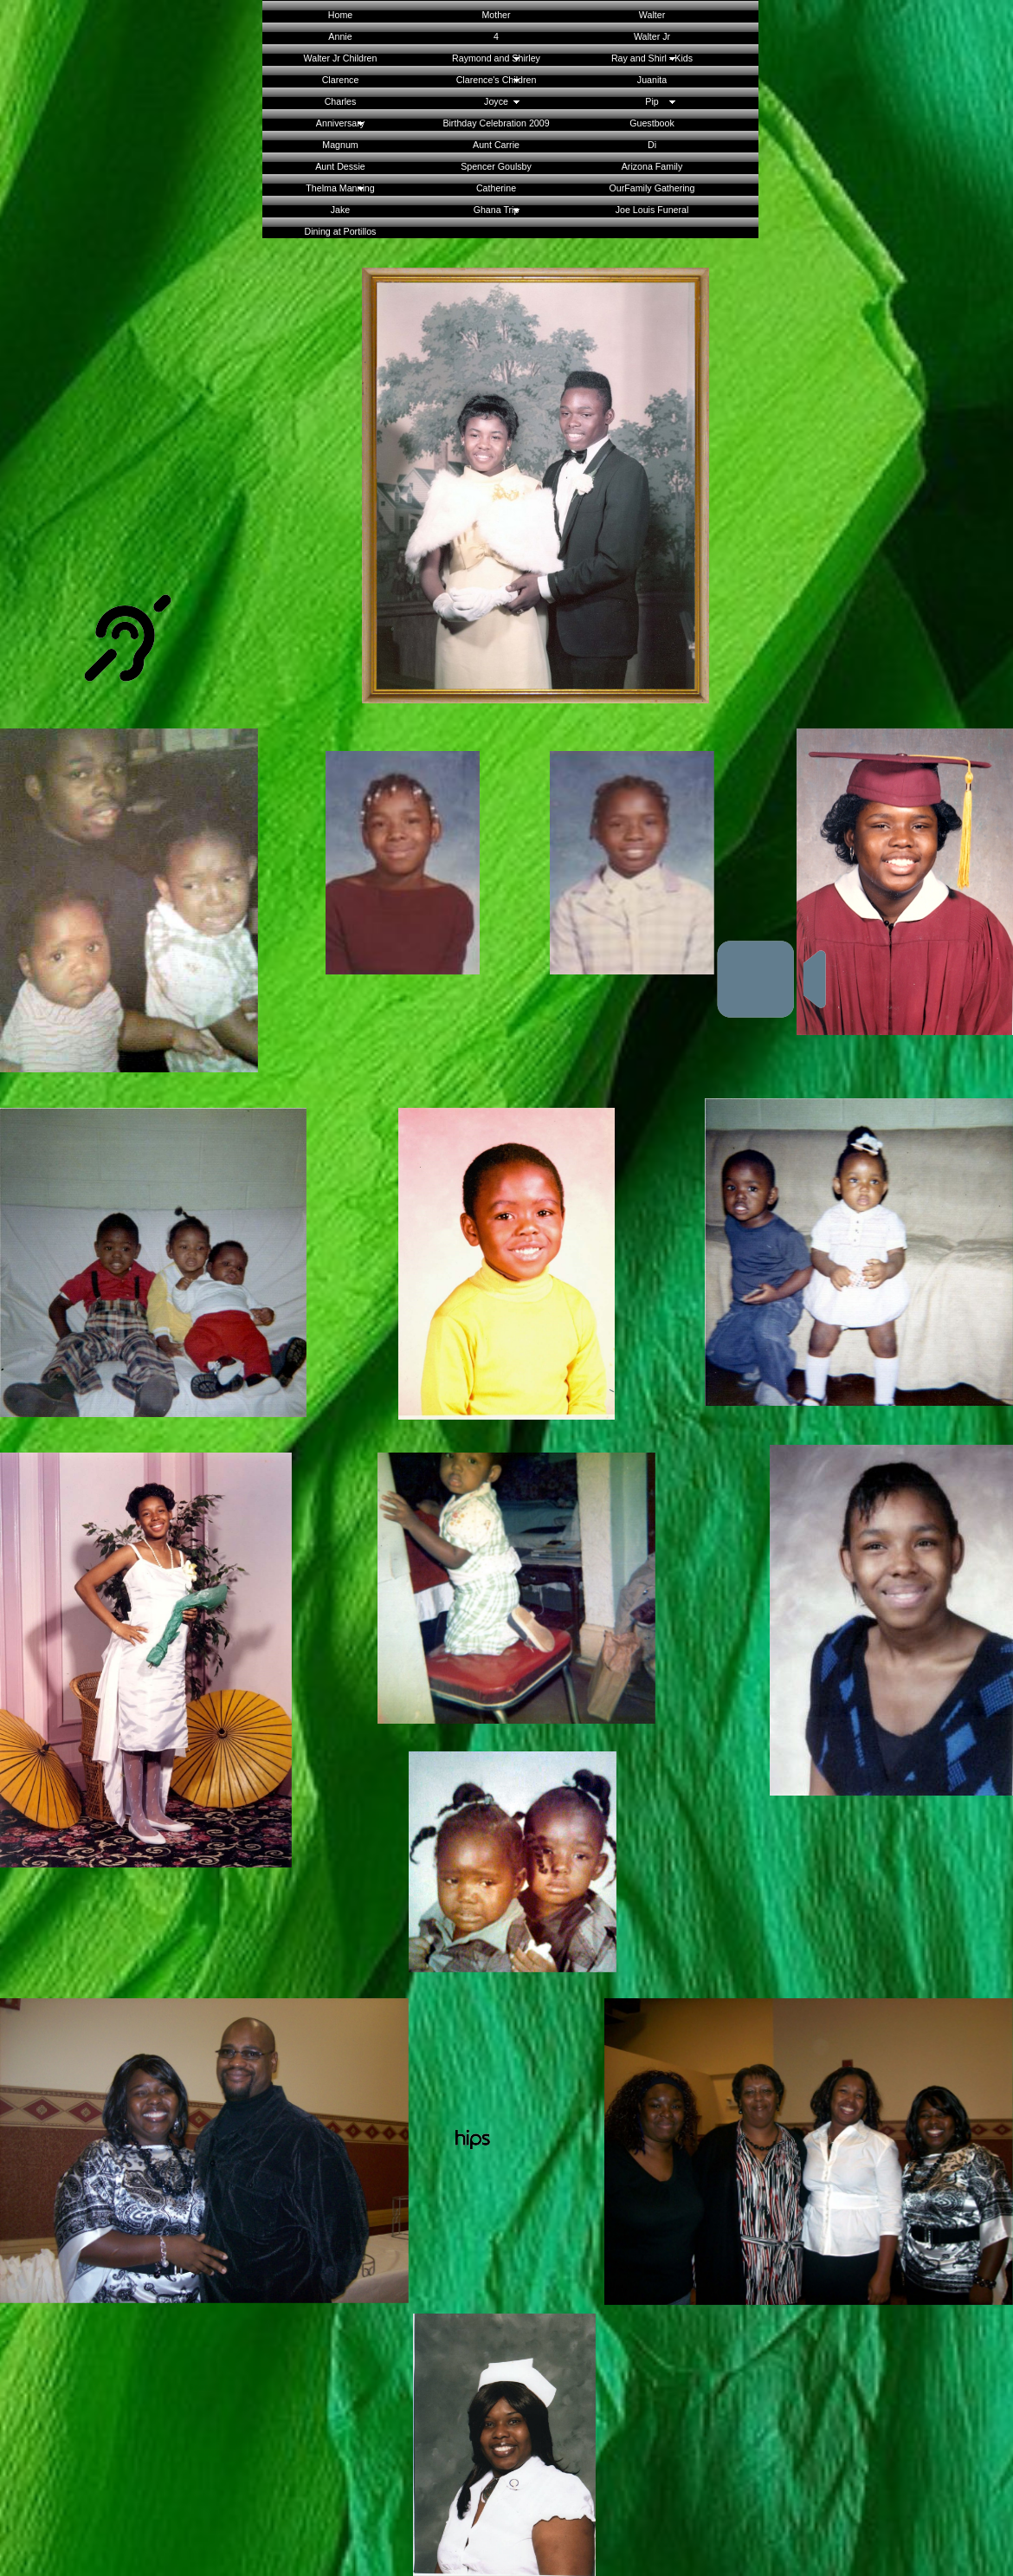  I want to click on hips payment platform logo, so click(473, 2139).